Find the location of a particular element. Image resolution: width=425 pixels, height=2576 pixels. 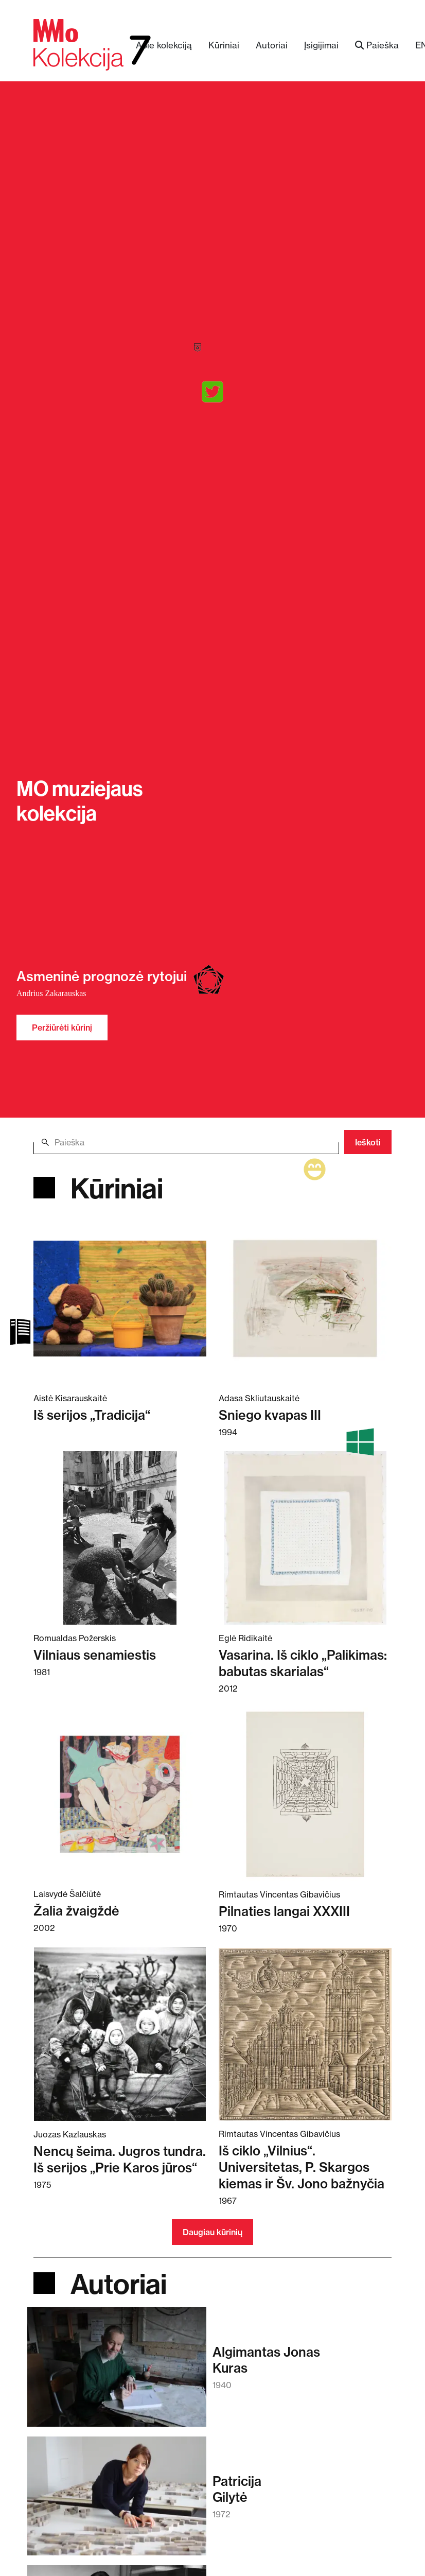

shirtsinbulk brand logo is located at coordinates (198, 347).